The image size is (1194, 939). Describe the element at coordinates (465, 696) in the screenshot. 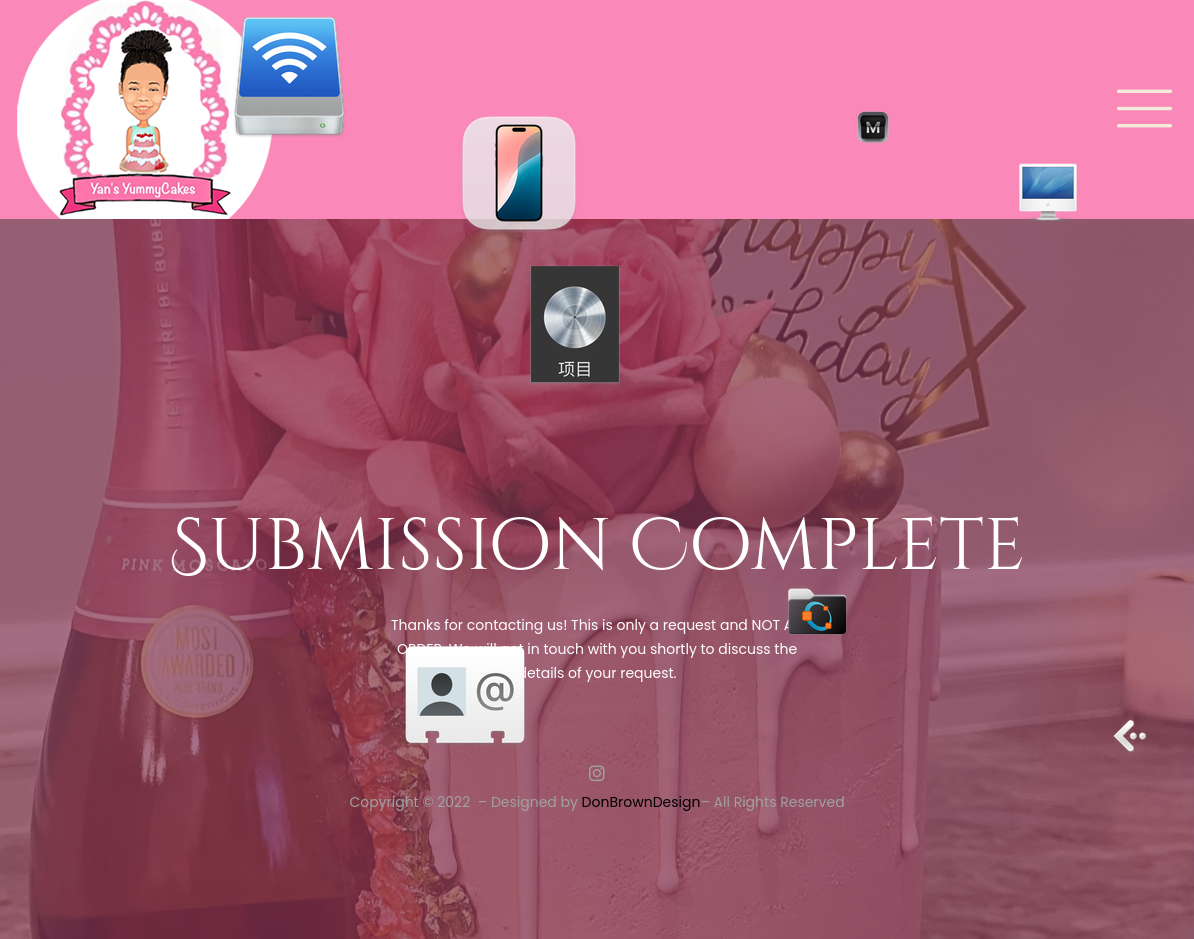

I see `view contact card or vCard file` at that location.